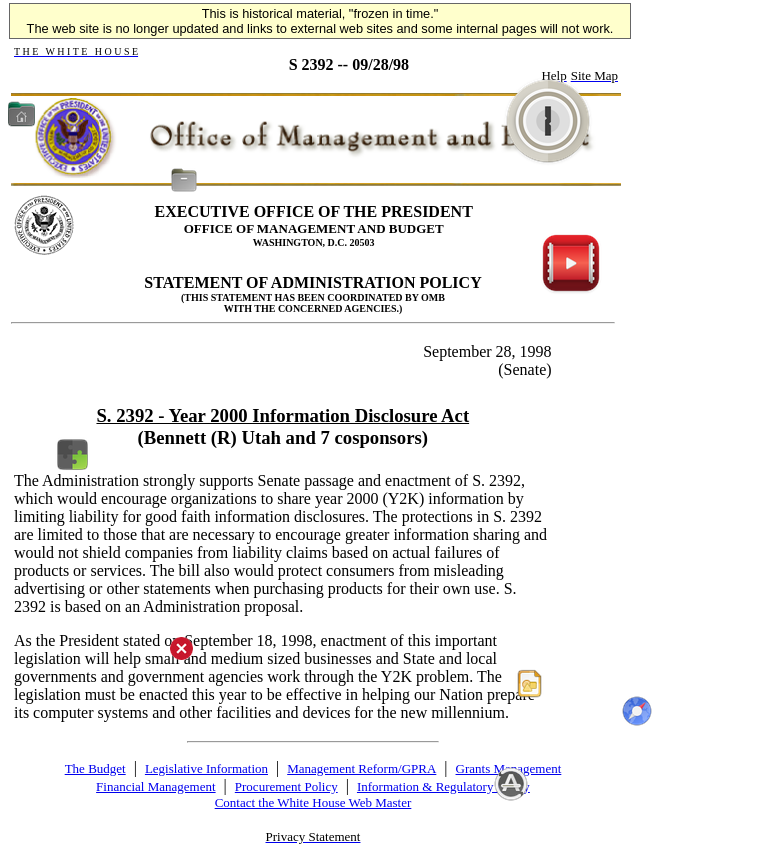  Describe the element at coordinates (72, 454) in the screenshot. I see `open gnome extensions manager` at that location.